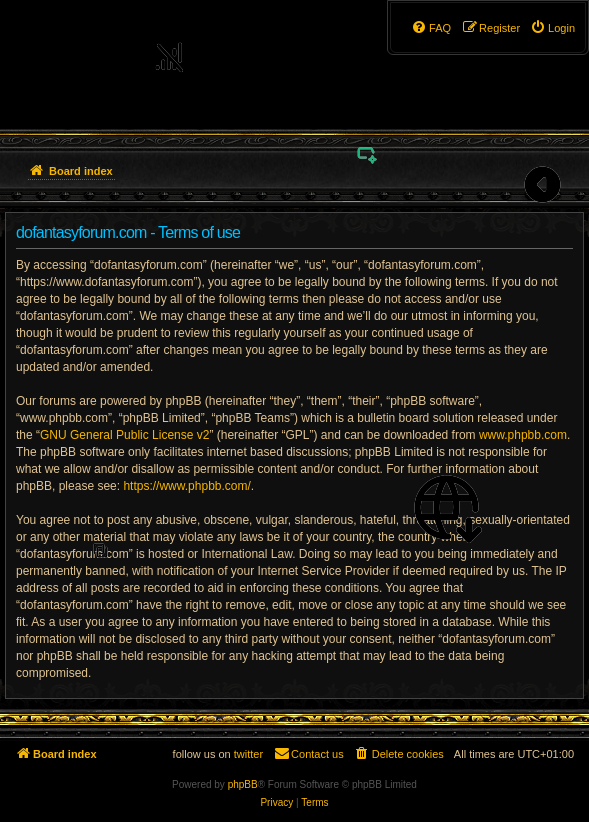 The height and width of the screenshot is (822, 589). What do you see at coordinates (542, 184) in the screenshot?
I see `go back to the previous screen` at bounding box center [542, 184].